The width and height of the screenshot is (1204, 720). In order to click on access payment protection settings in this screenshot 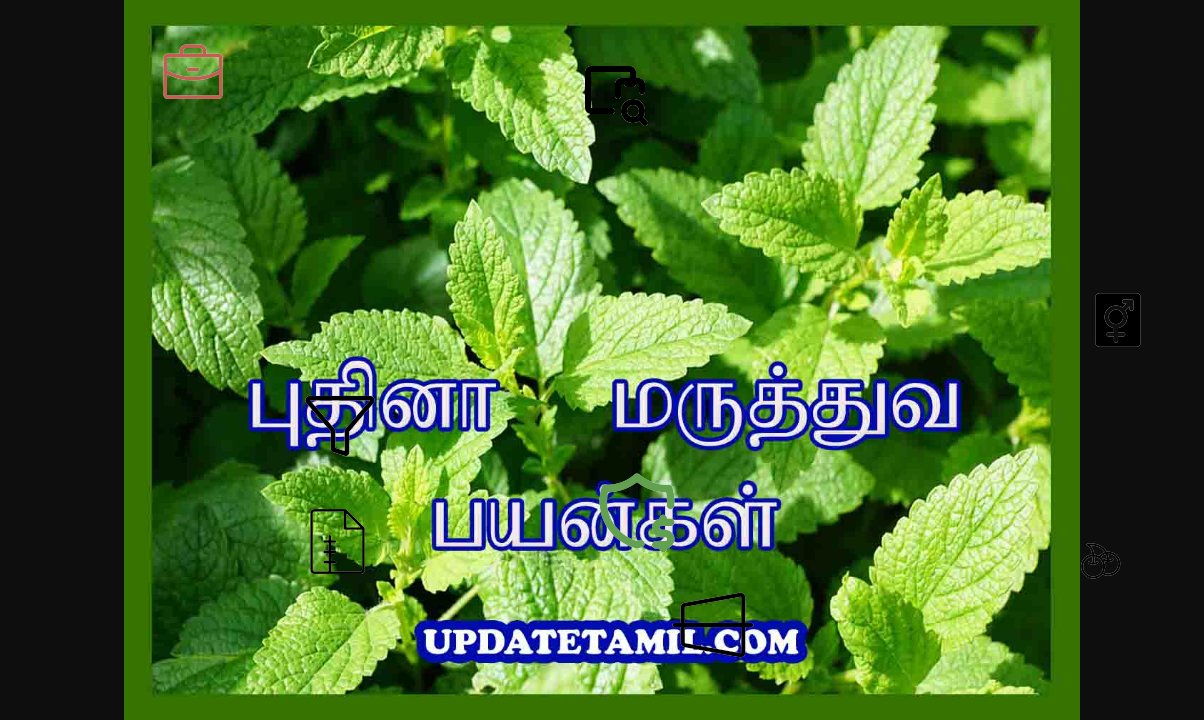, I will do `click(637, 511)`.